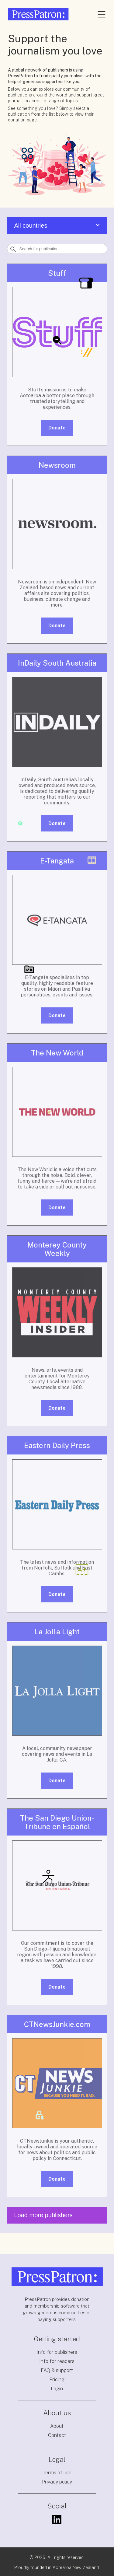 The image size is (114, 2576). I want to click on browse video or movie content, so click(92, 860).